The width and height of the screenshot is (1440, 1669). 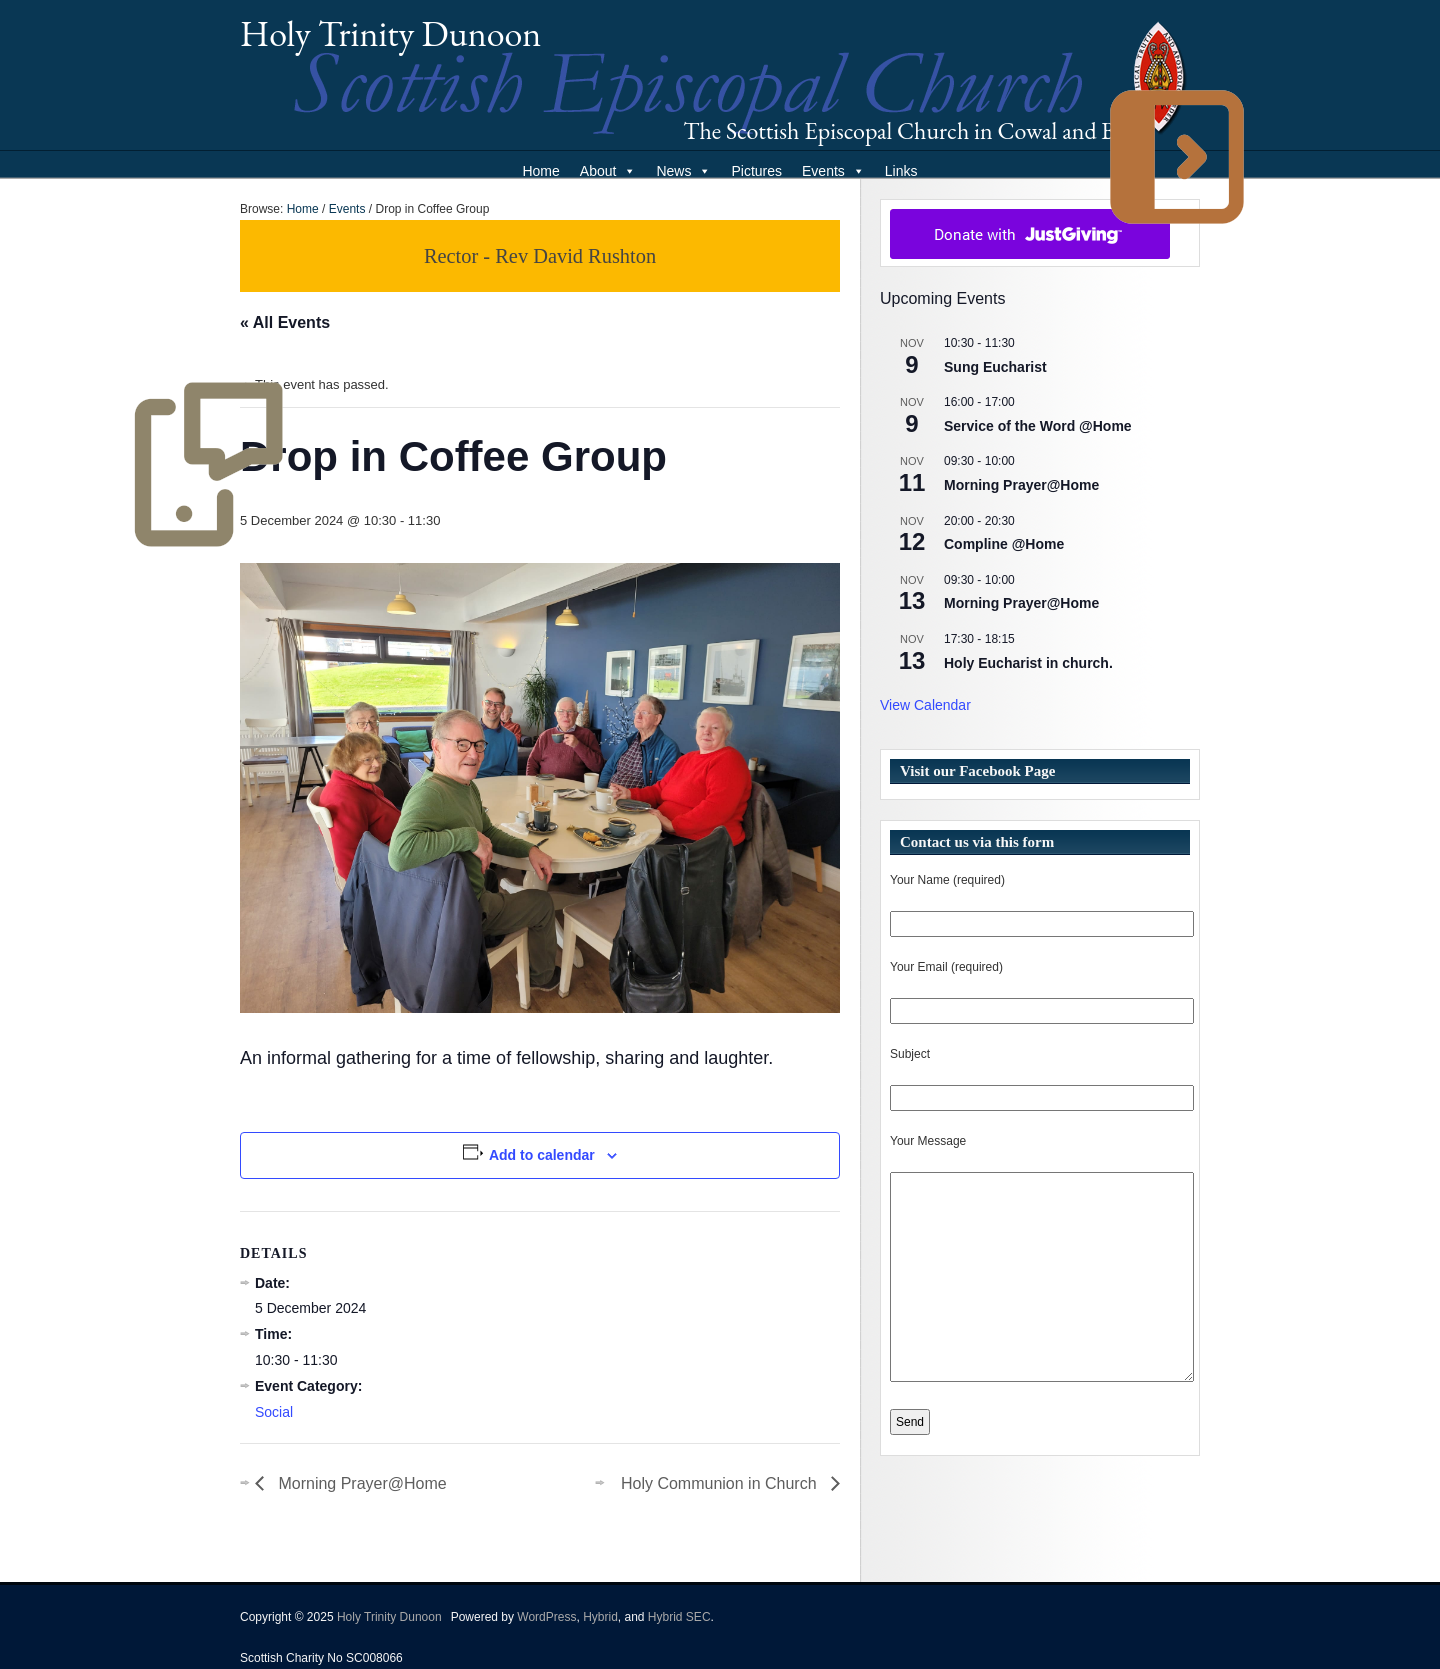 What do you see at coordinates (1177, 157) in the screenshot?
I see `expand the left sidebar` at bounding box center [1177, 157].